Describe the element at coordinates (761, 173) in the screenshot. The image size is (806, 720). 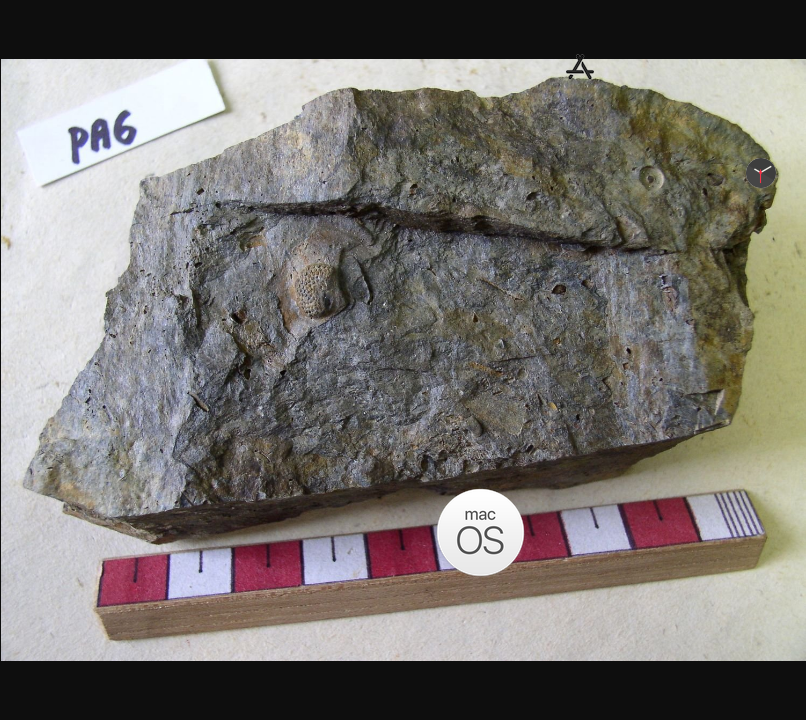
I see `indicates an urgent or time-sensitive notification` at that location.